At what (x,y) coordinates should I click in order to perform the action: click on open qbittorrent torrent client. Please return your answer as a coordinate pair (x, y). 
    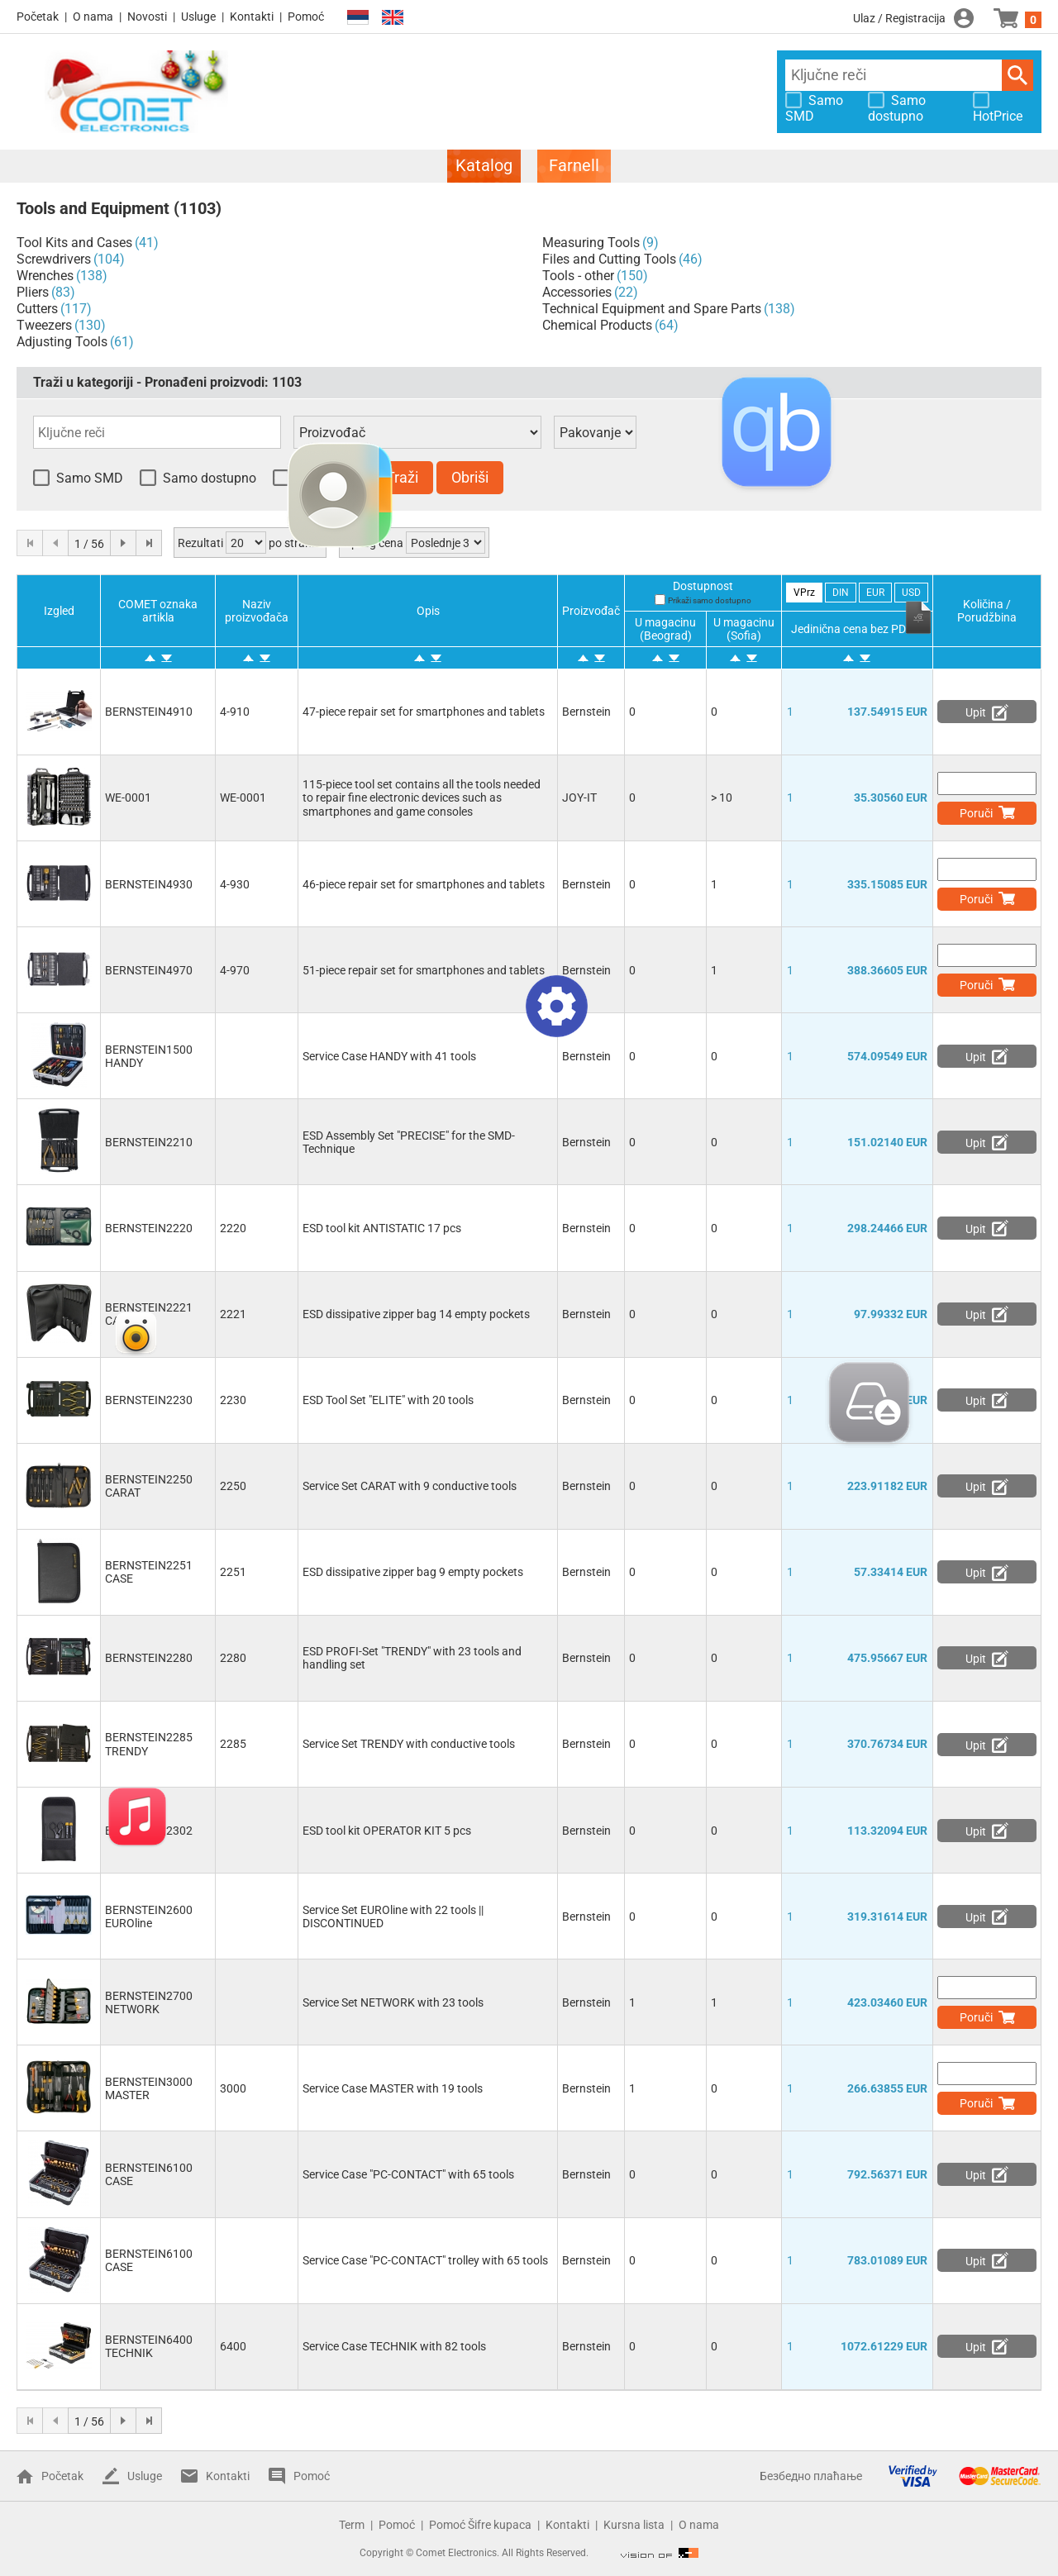
    Looking at the image, I should click on (776, 431).